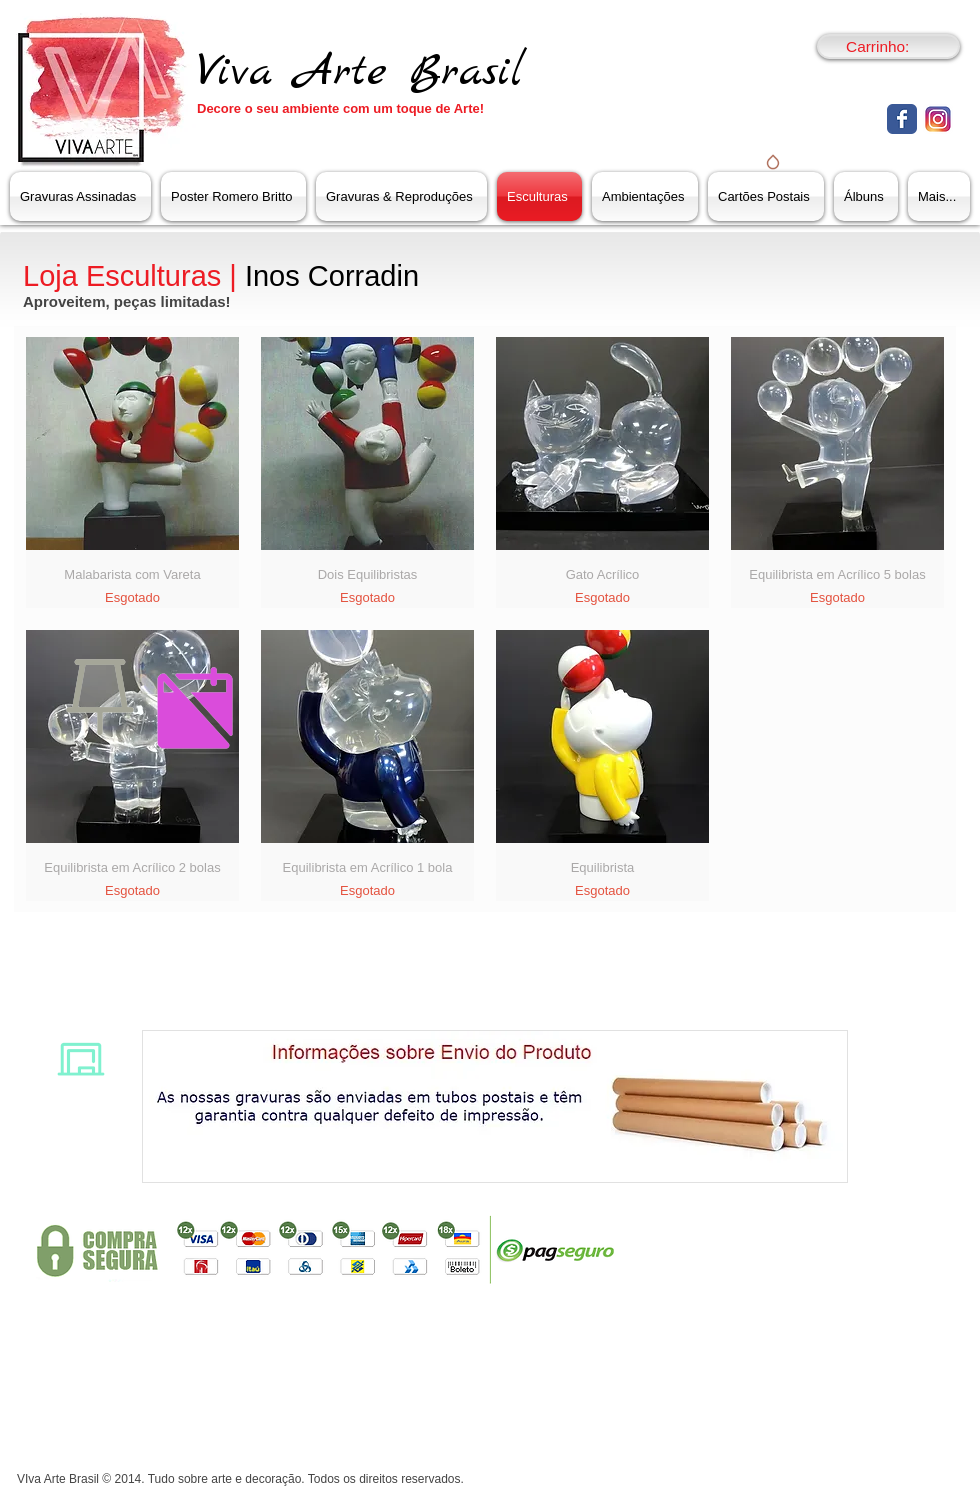 Image resolution: width=980 pixels, height=1491 pixels. I want to click on adjust water or hydration settings, so click(773, 162).